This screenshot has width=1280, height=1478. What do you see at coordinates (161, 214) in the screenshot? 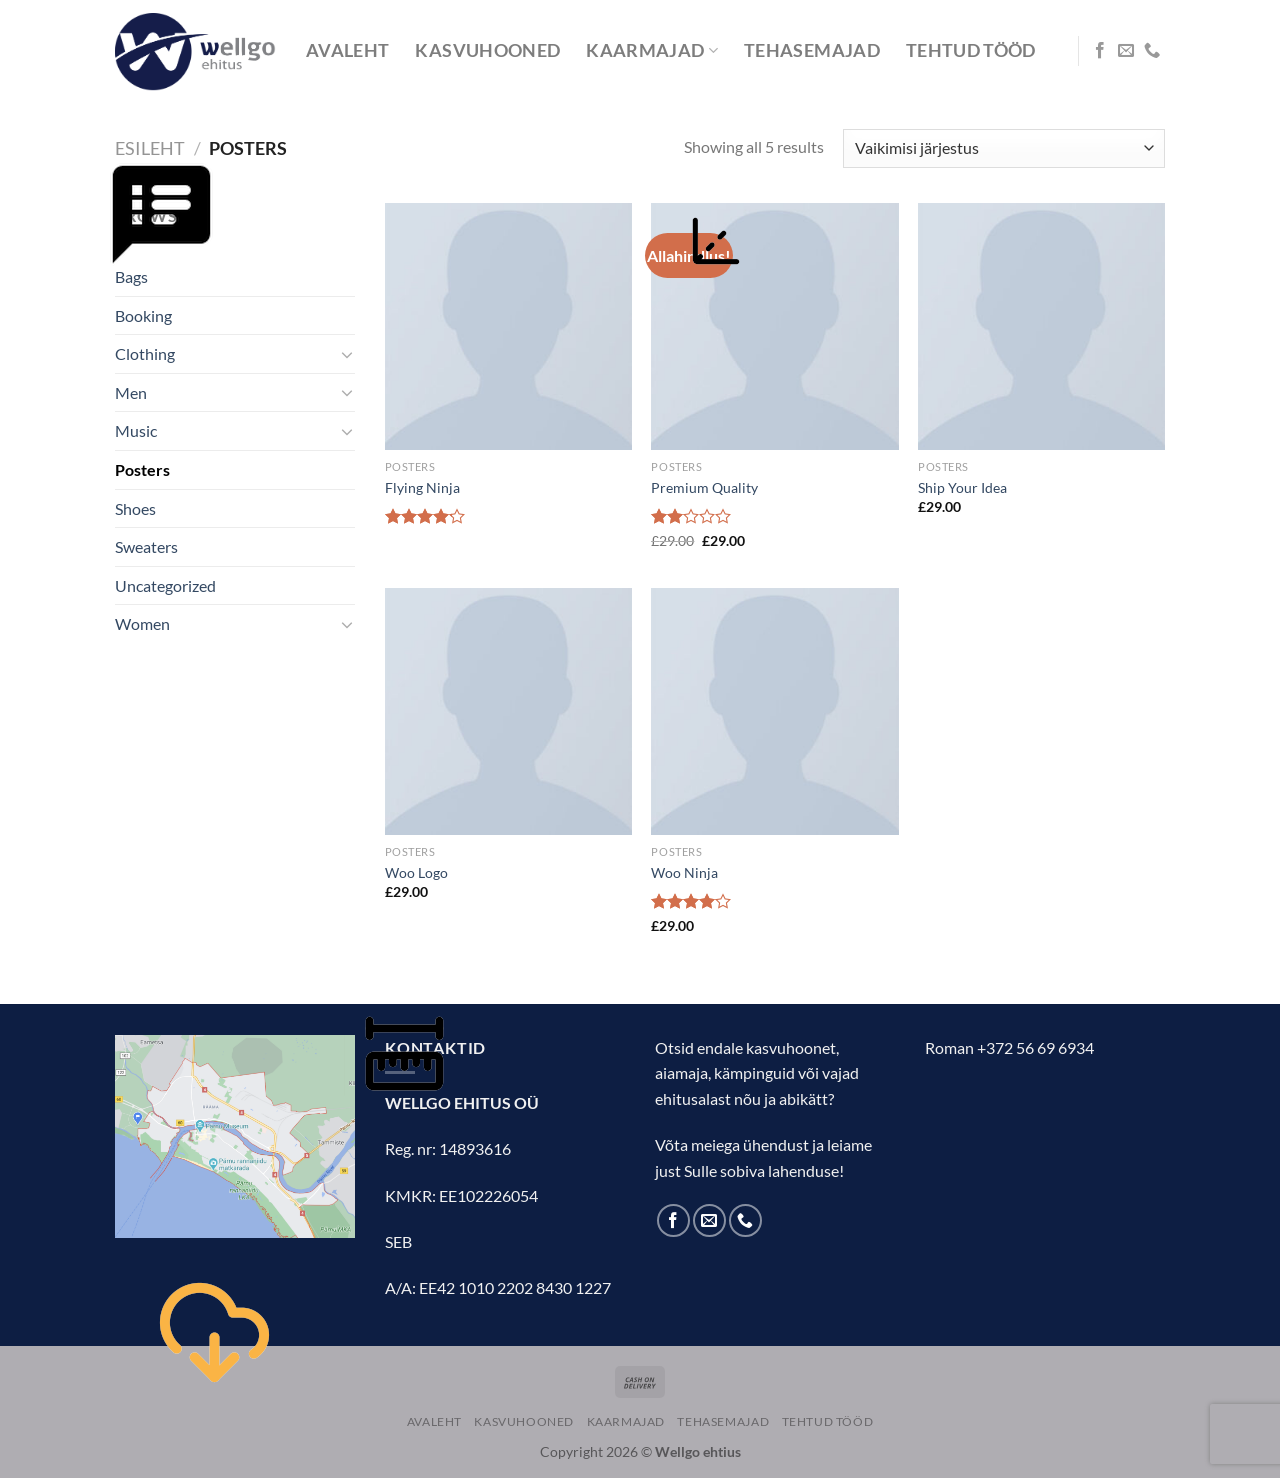
I see `view speaker notes or presentation talking points` at bounding box center [161, 214].